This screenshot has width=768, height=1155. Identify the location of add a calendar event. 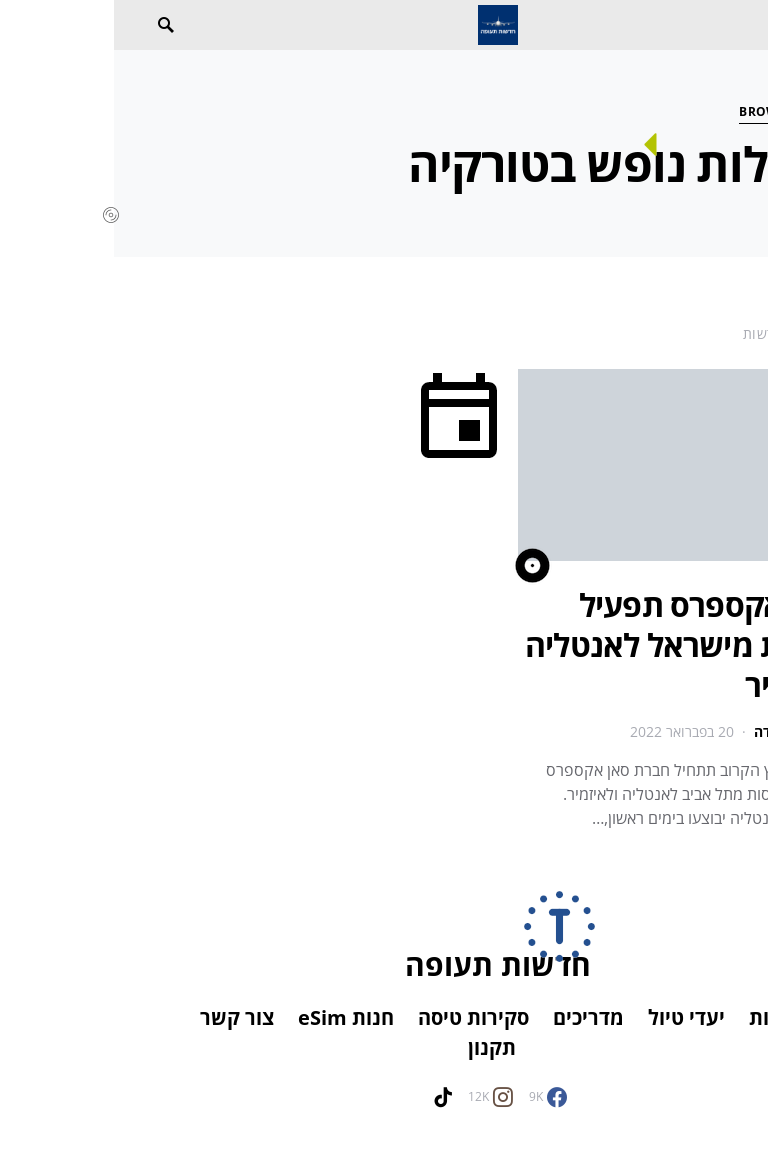
(459, 420).